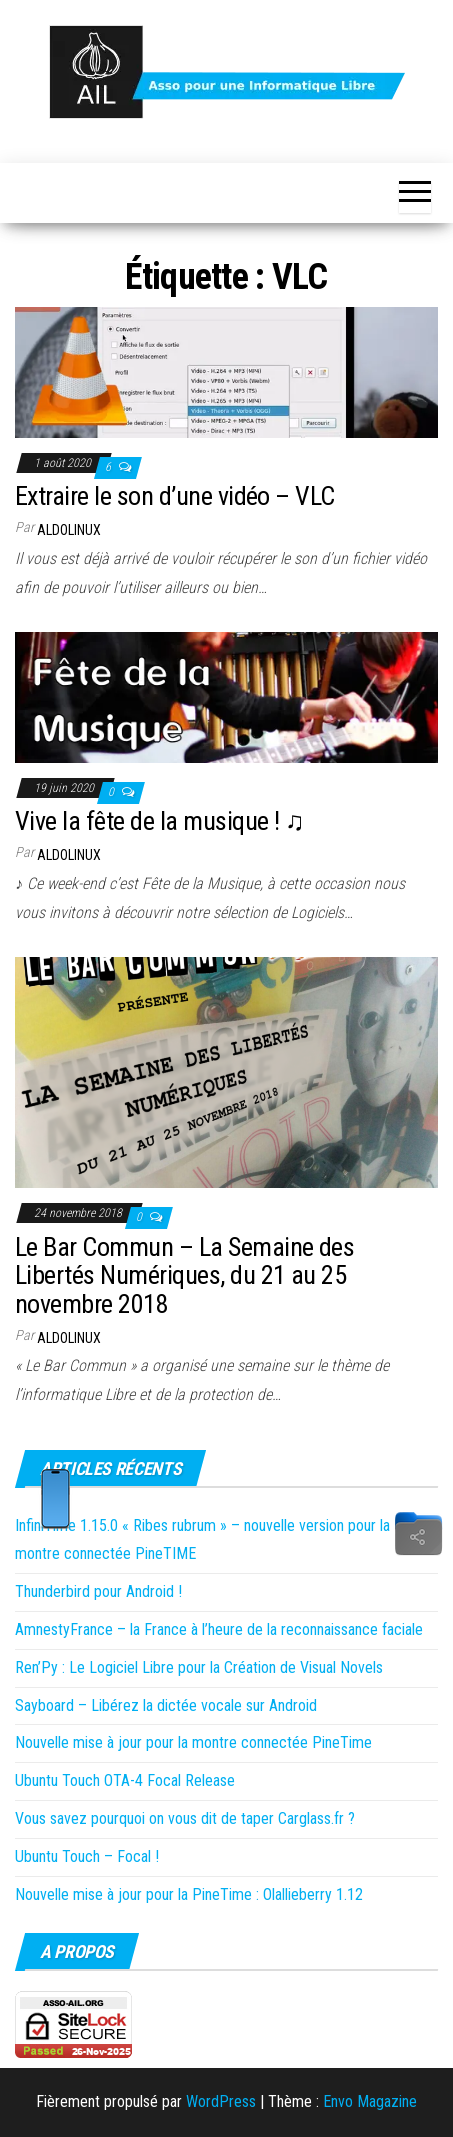  I want to click on open your public shared folder, so click(418, 1533).